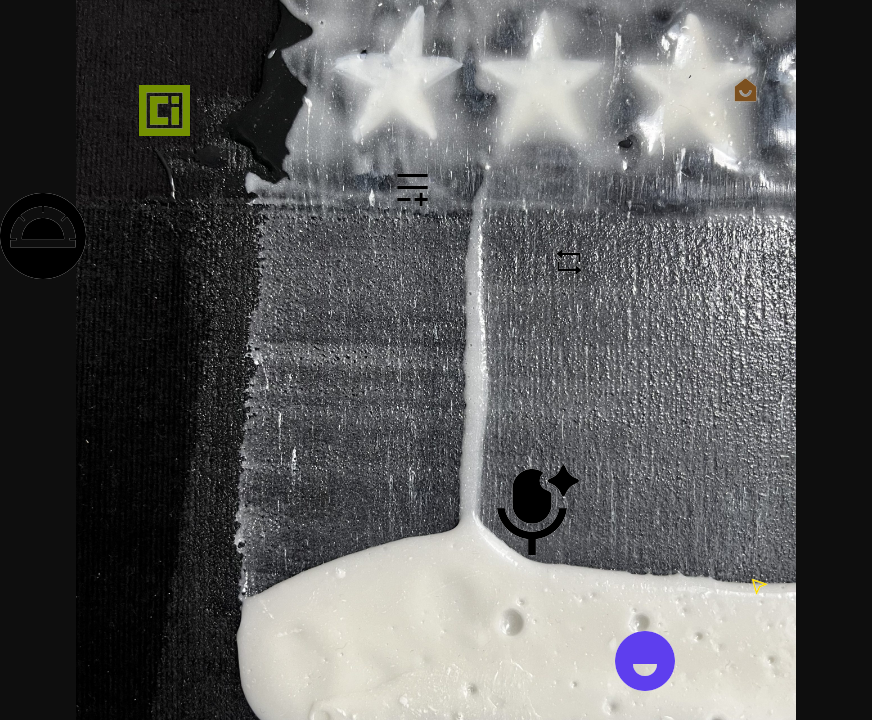 Image resolution: width=872 pixels, height=720 pixels. Describe the element at coordinates (569, 262) in the screenshot. I see `enable repeat or loop playback` at that location.